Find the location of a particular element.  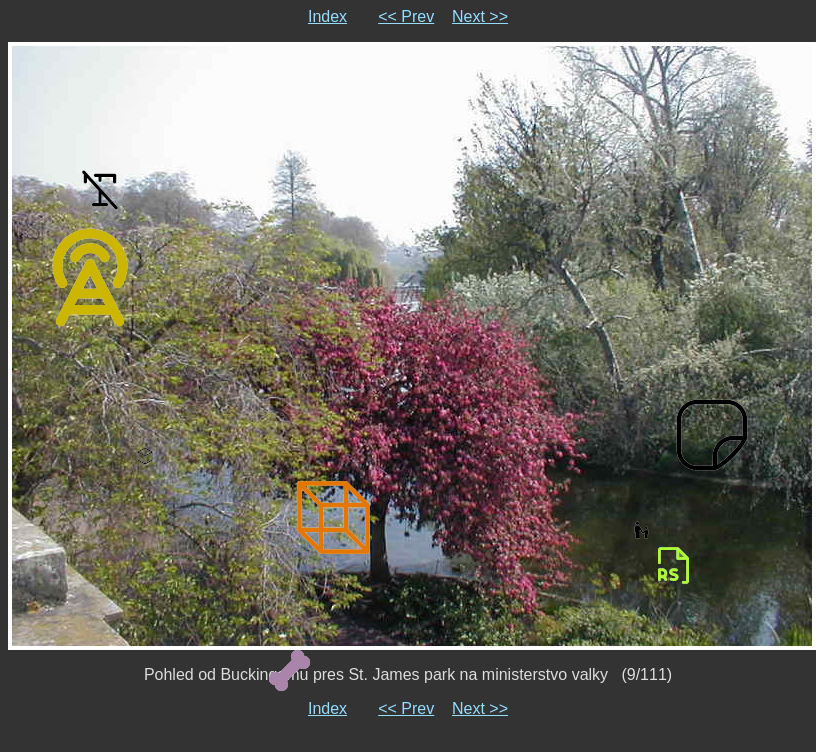

disable text formatting is located at coordinates (100, 190).